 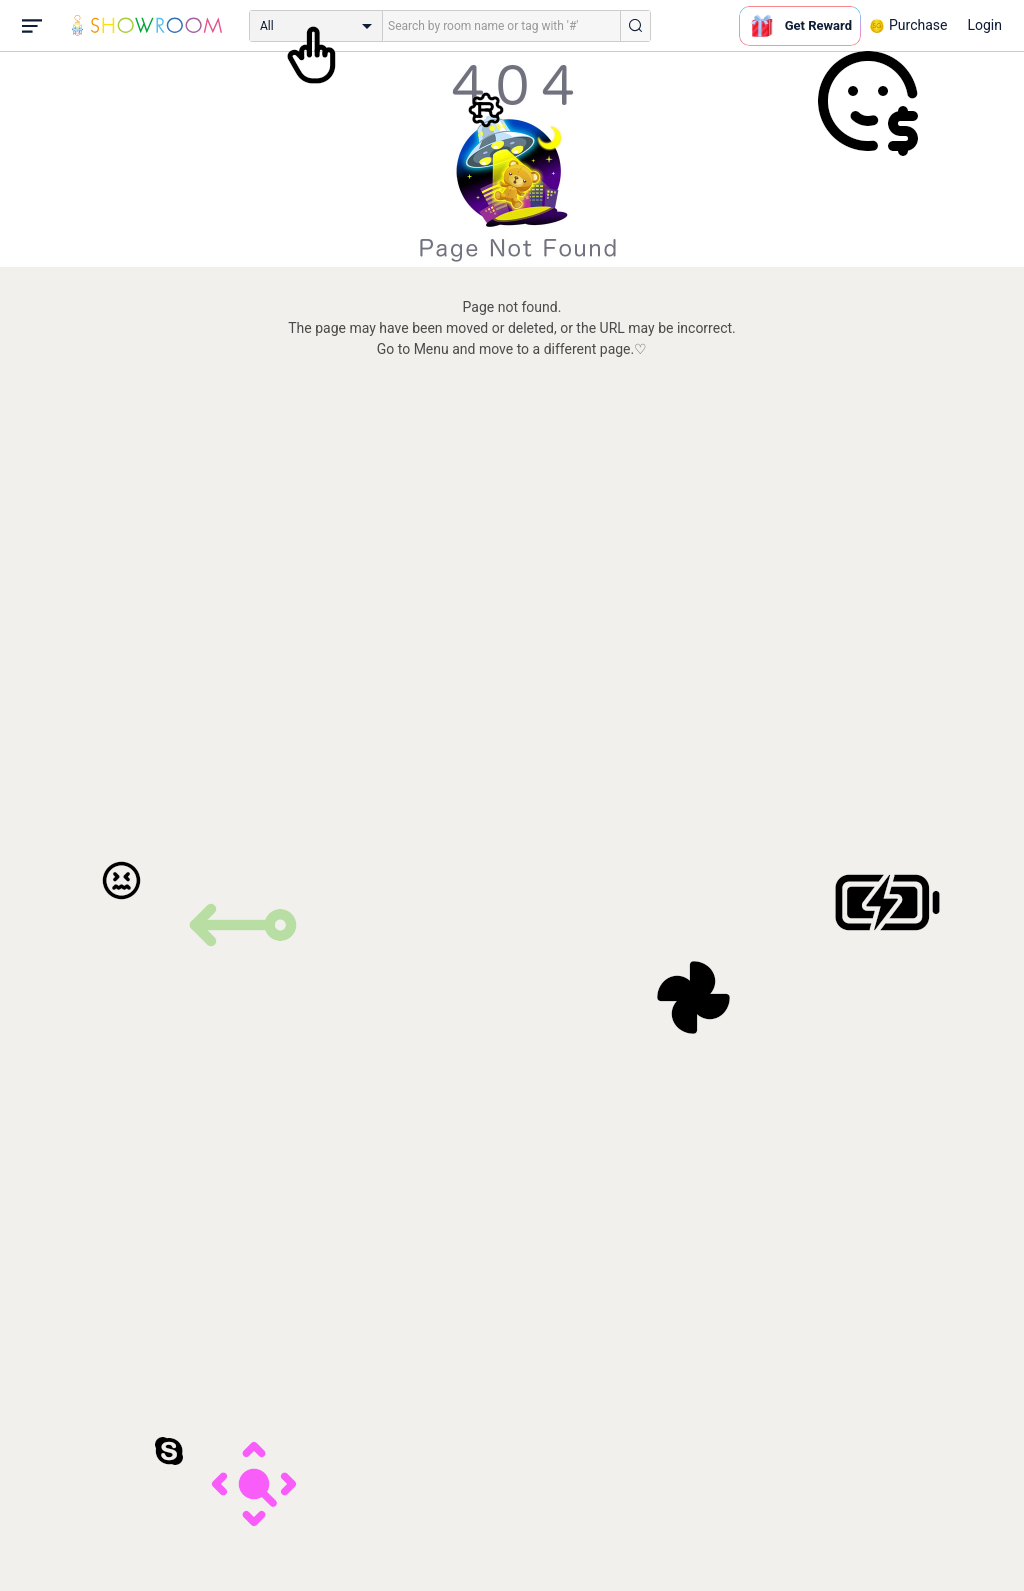 I want to click on send an offensive gesture or reaction, so click(x=312, y=55).